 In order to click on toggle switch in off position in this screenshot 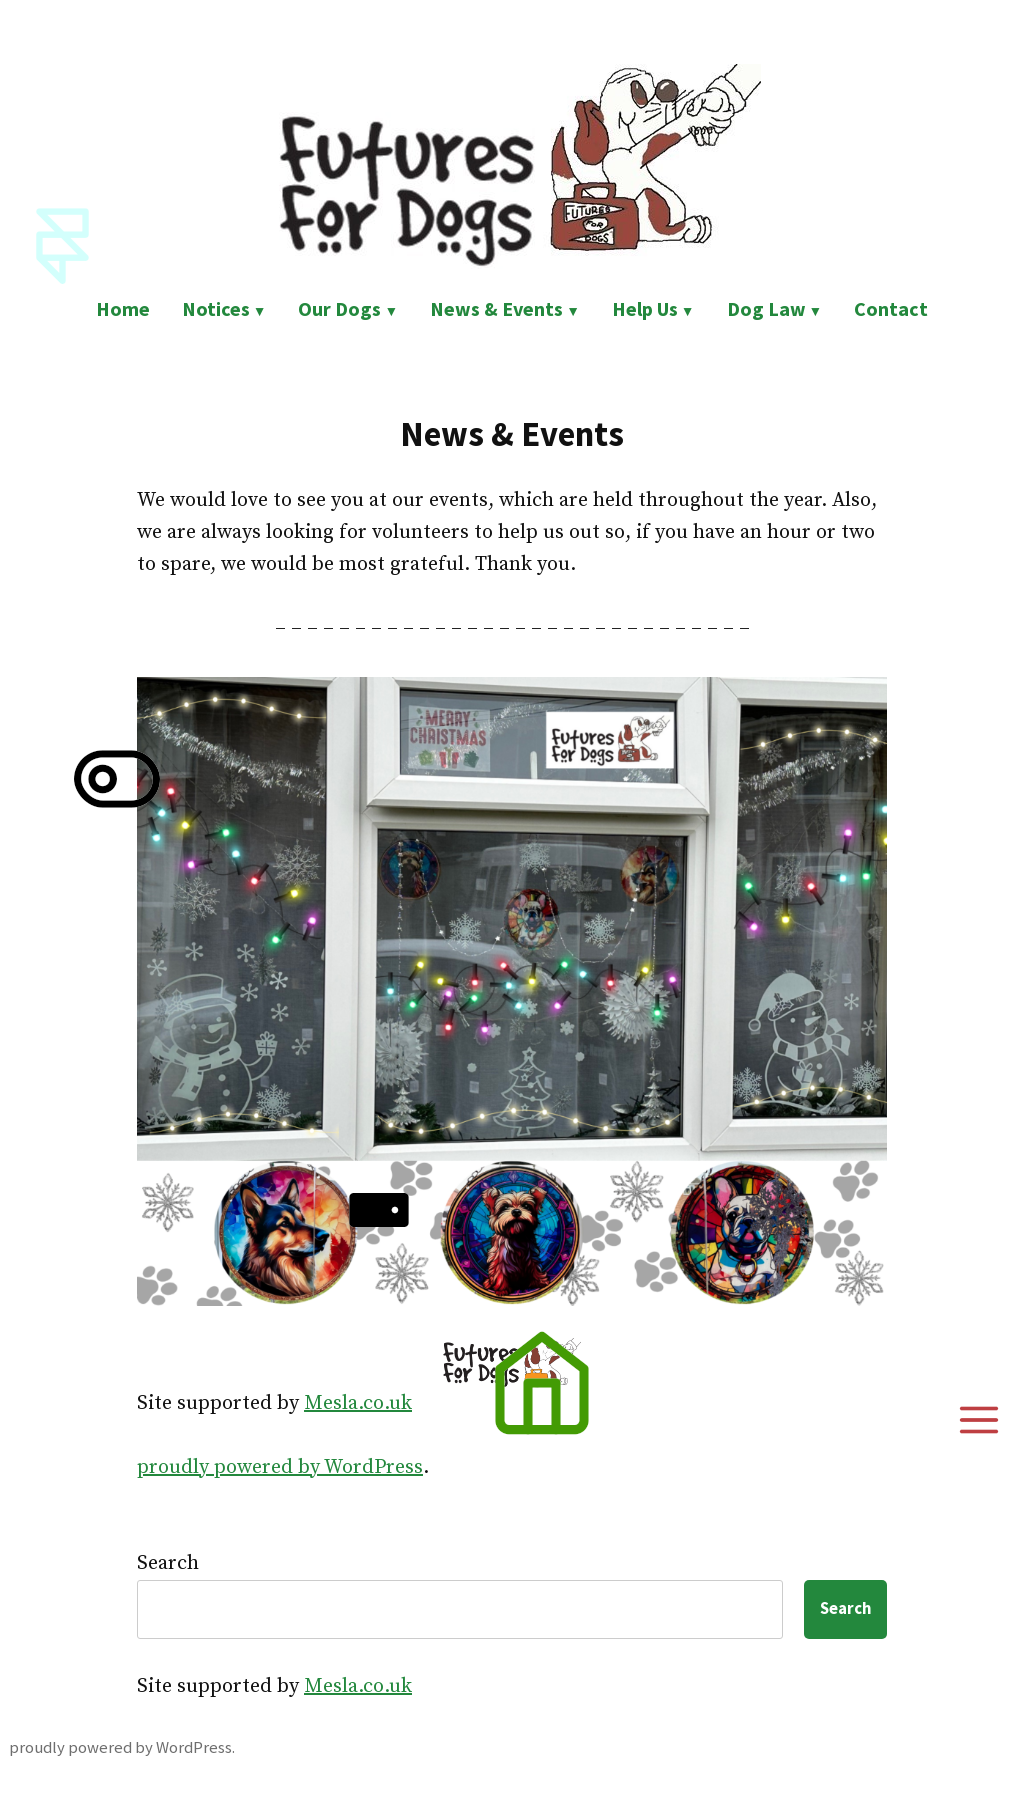, I will do `click(117, 779)`.